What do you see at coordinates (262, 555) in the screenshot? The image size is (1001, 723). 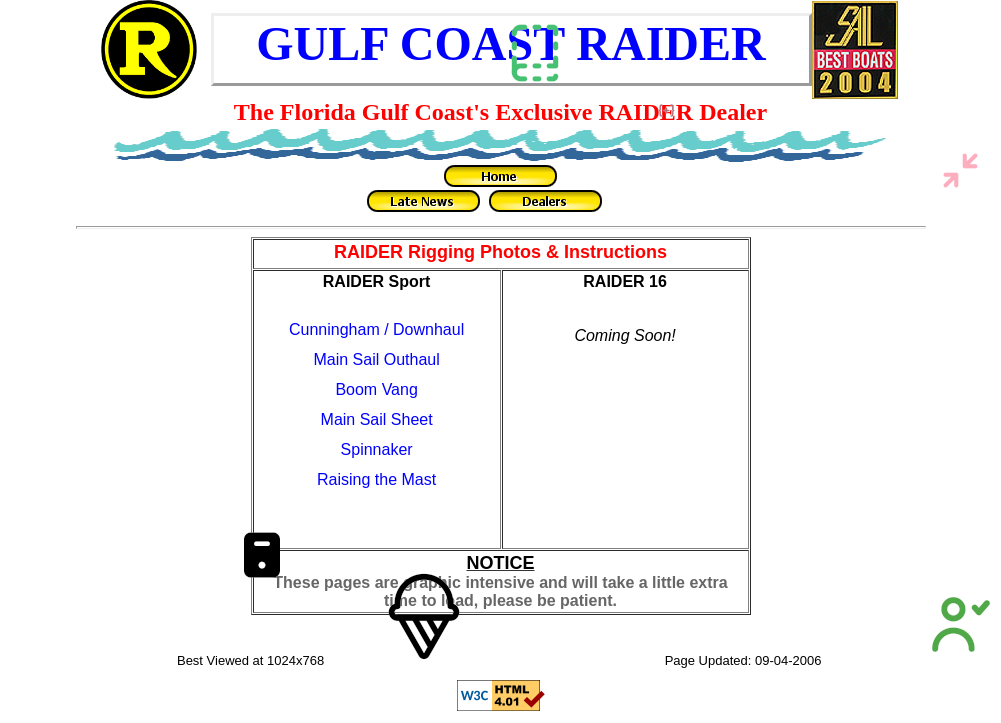 I see `access mobile device settings` at bounding box center [262, 555].